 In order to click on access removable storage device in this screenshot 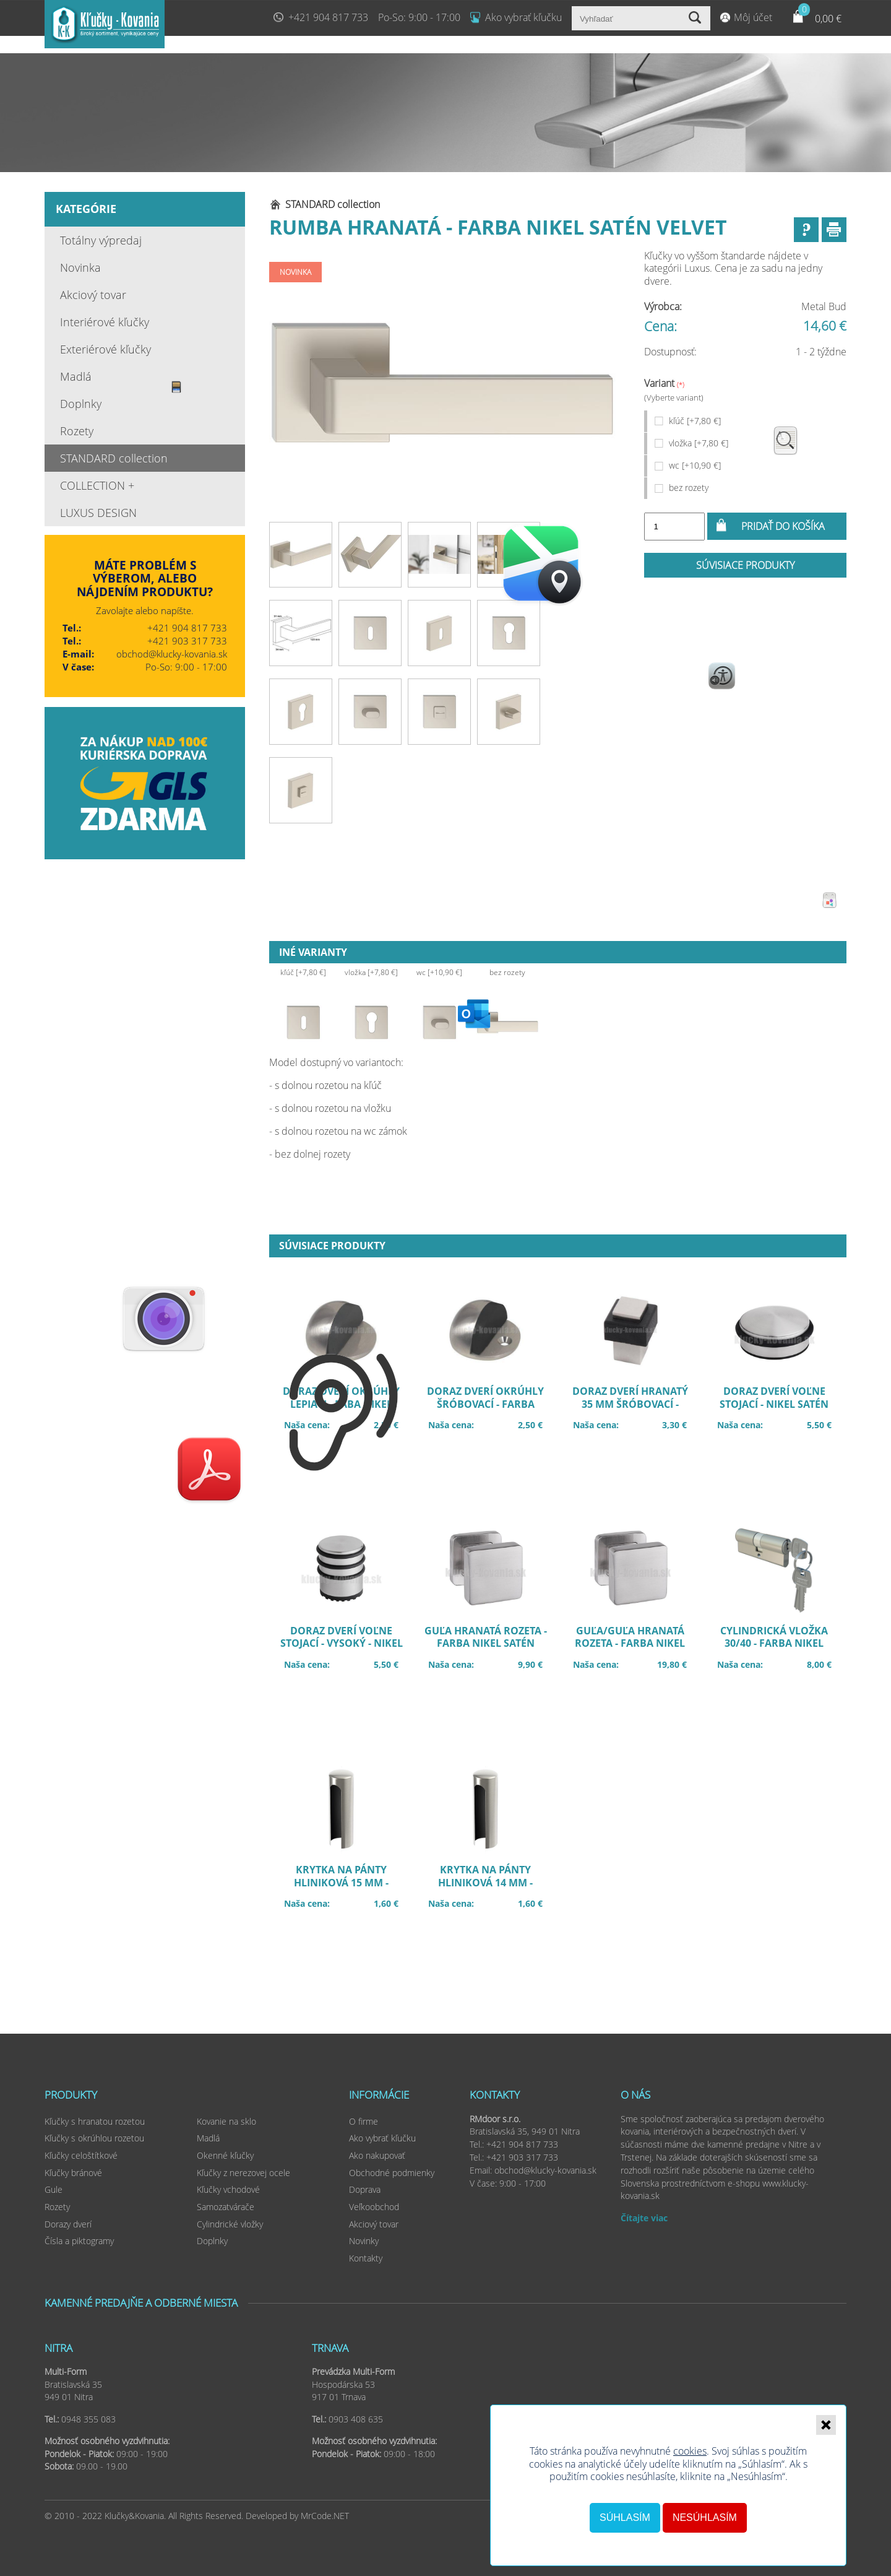, I will do `click(176, 387)`.